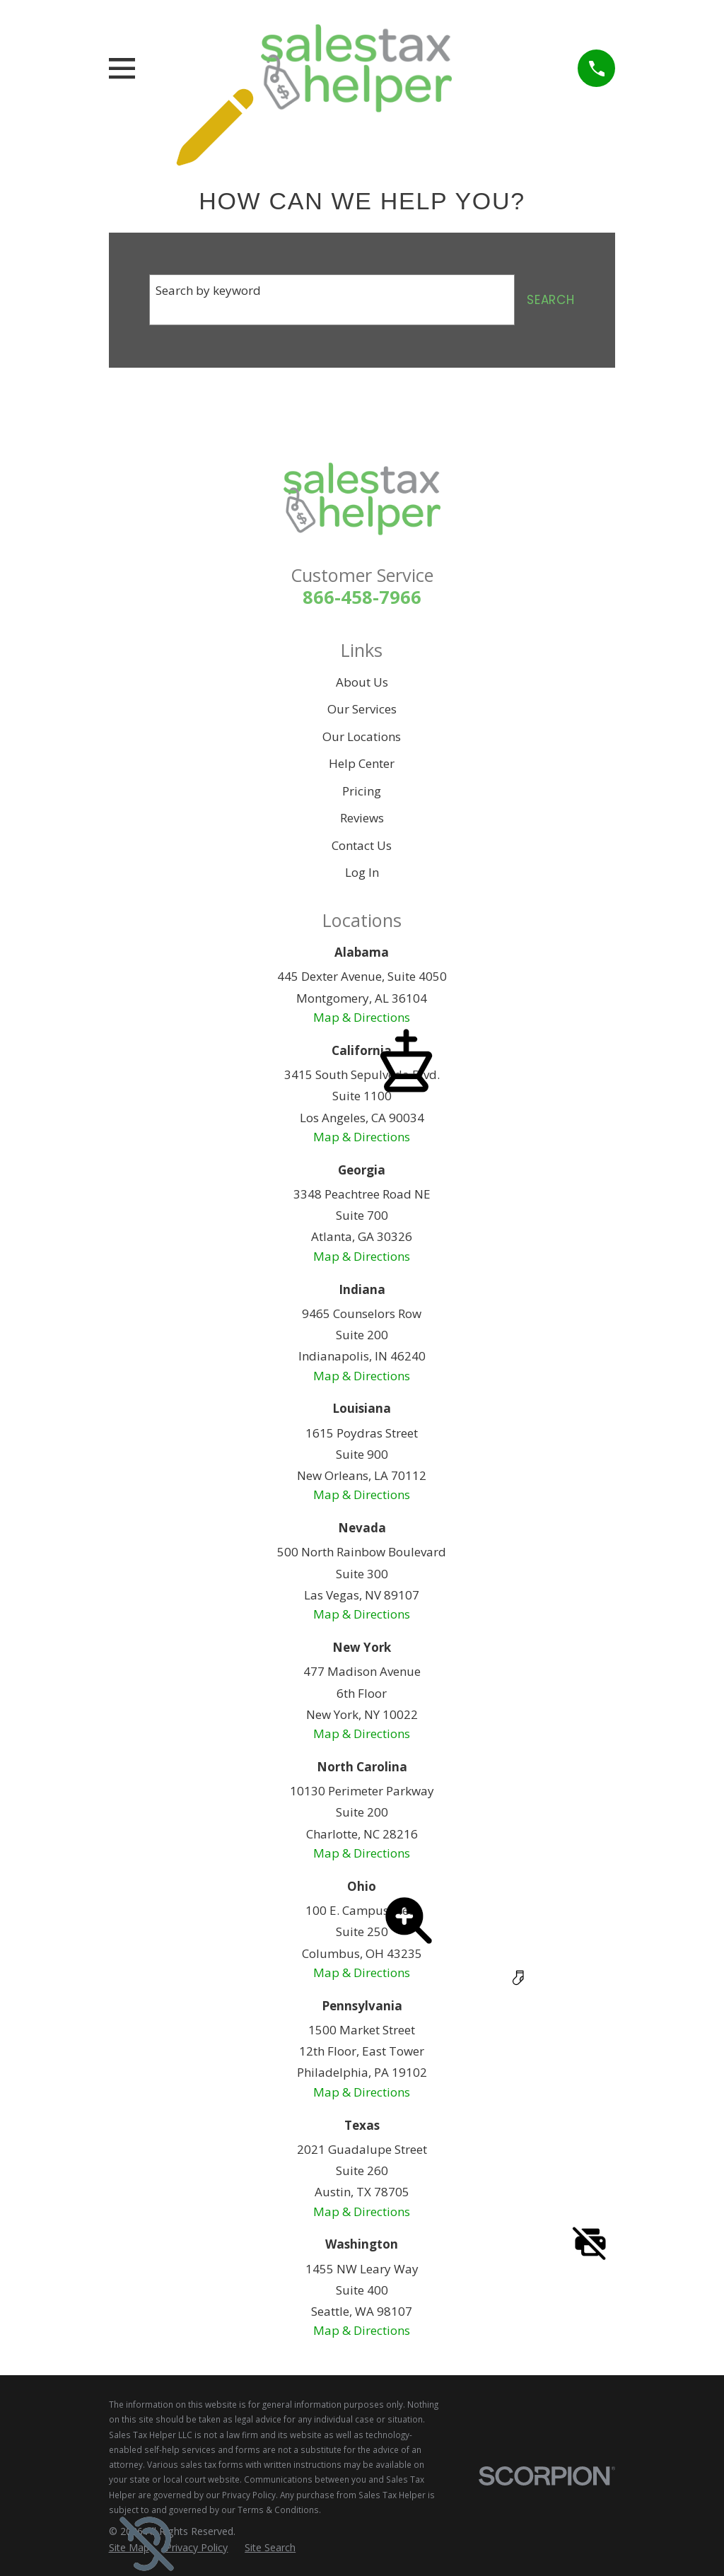 The image size is (724, 2576). I want to click on edit content or text, so click(215, 127).